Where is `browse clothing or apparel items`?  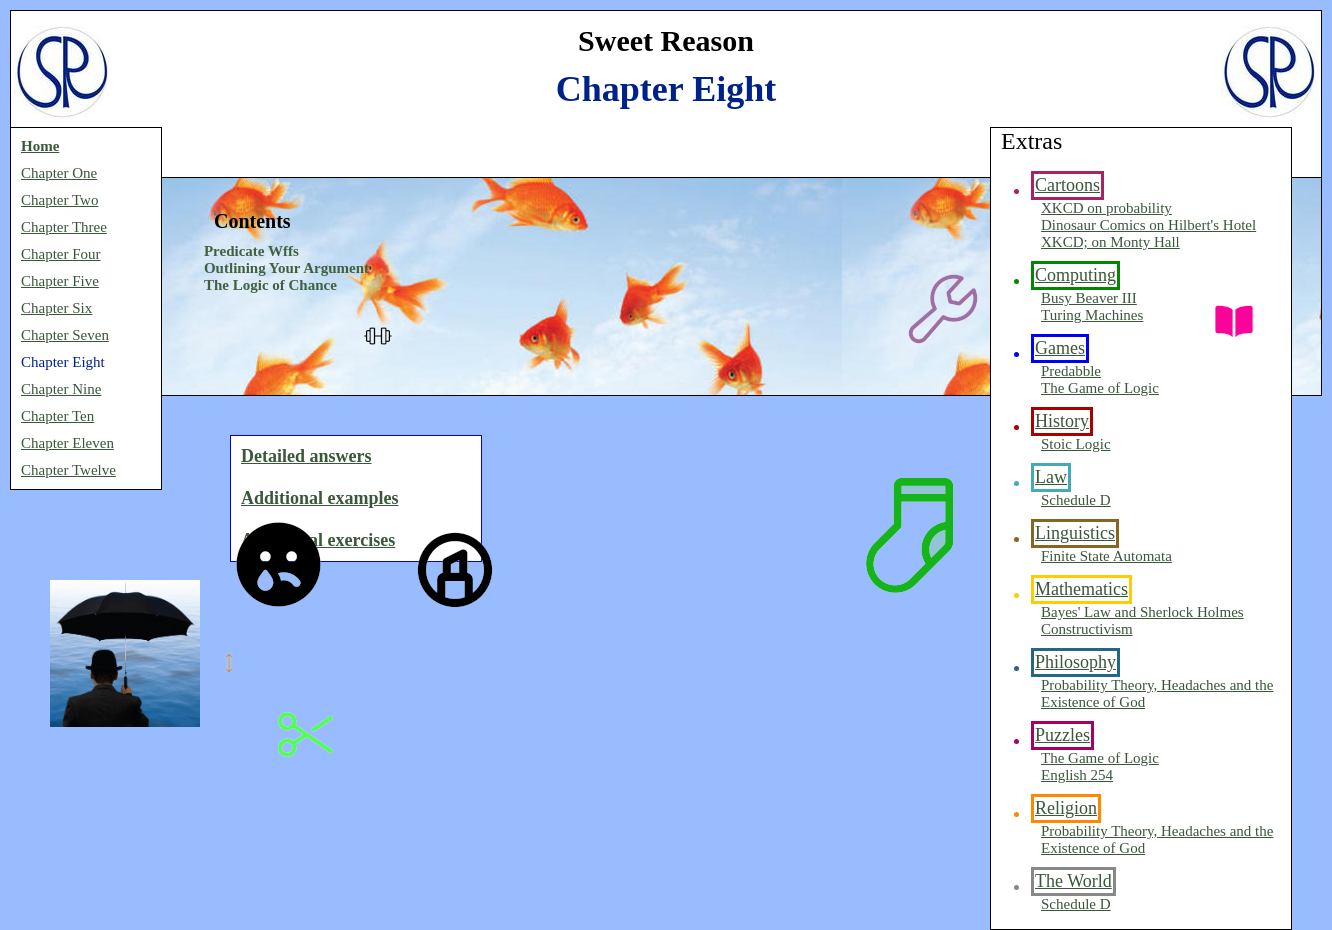 browse clothing or apparel items is located at coordinates (913, 533).